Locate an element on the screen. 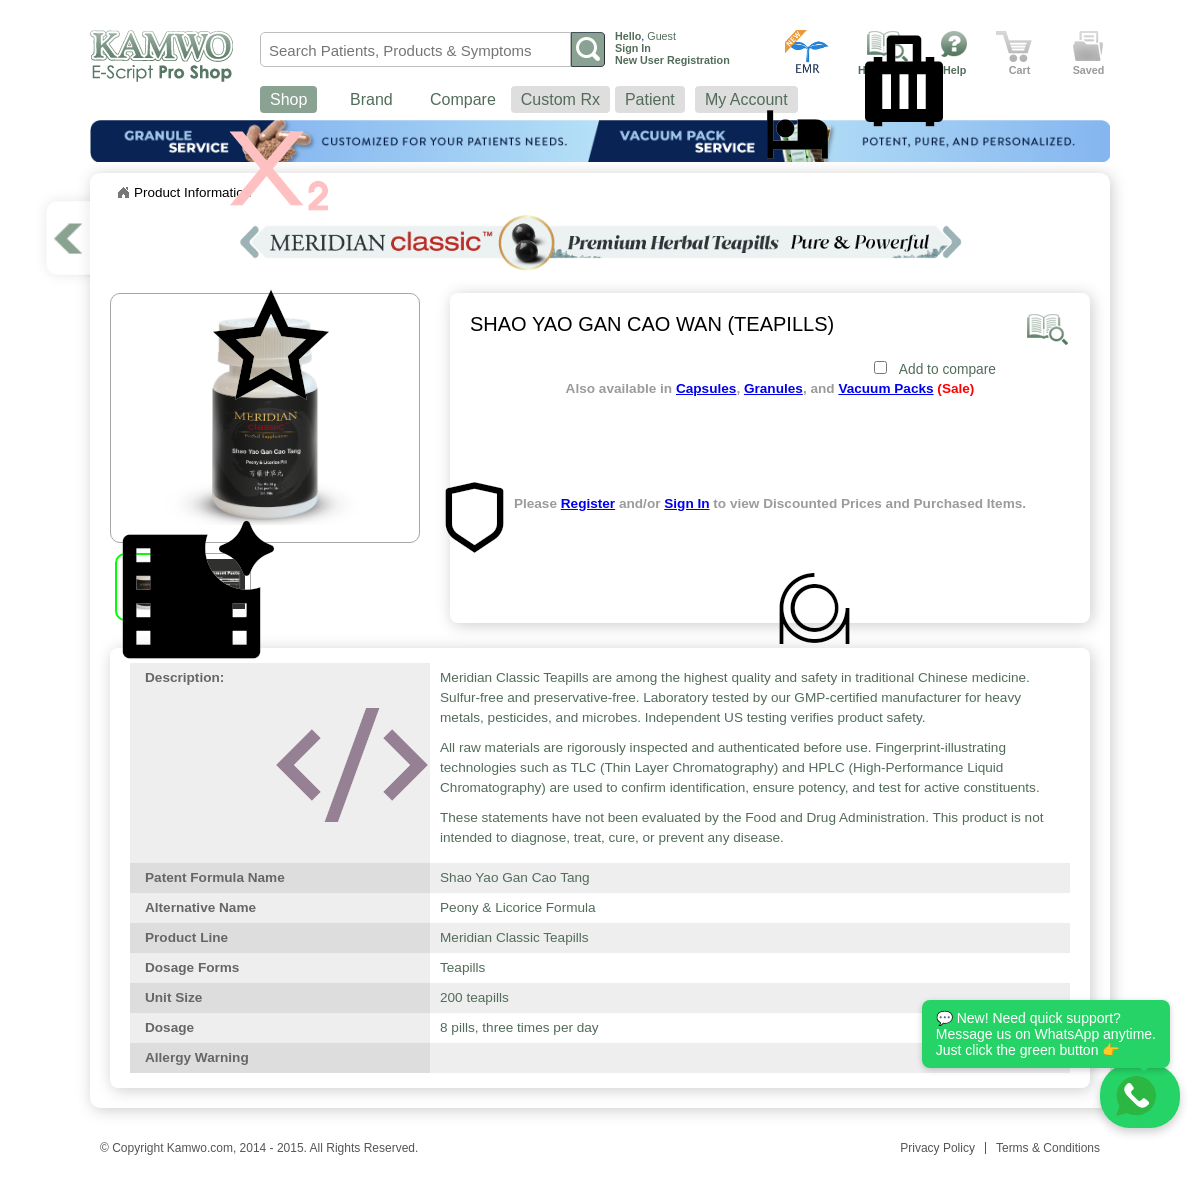  format text as subscript is located at coordinates (274, 171).